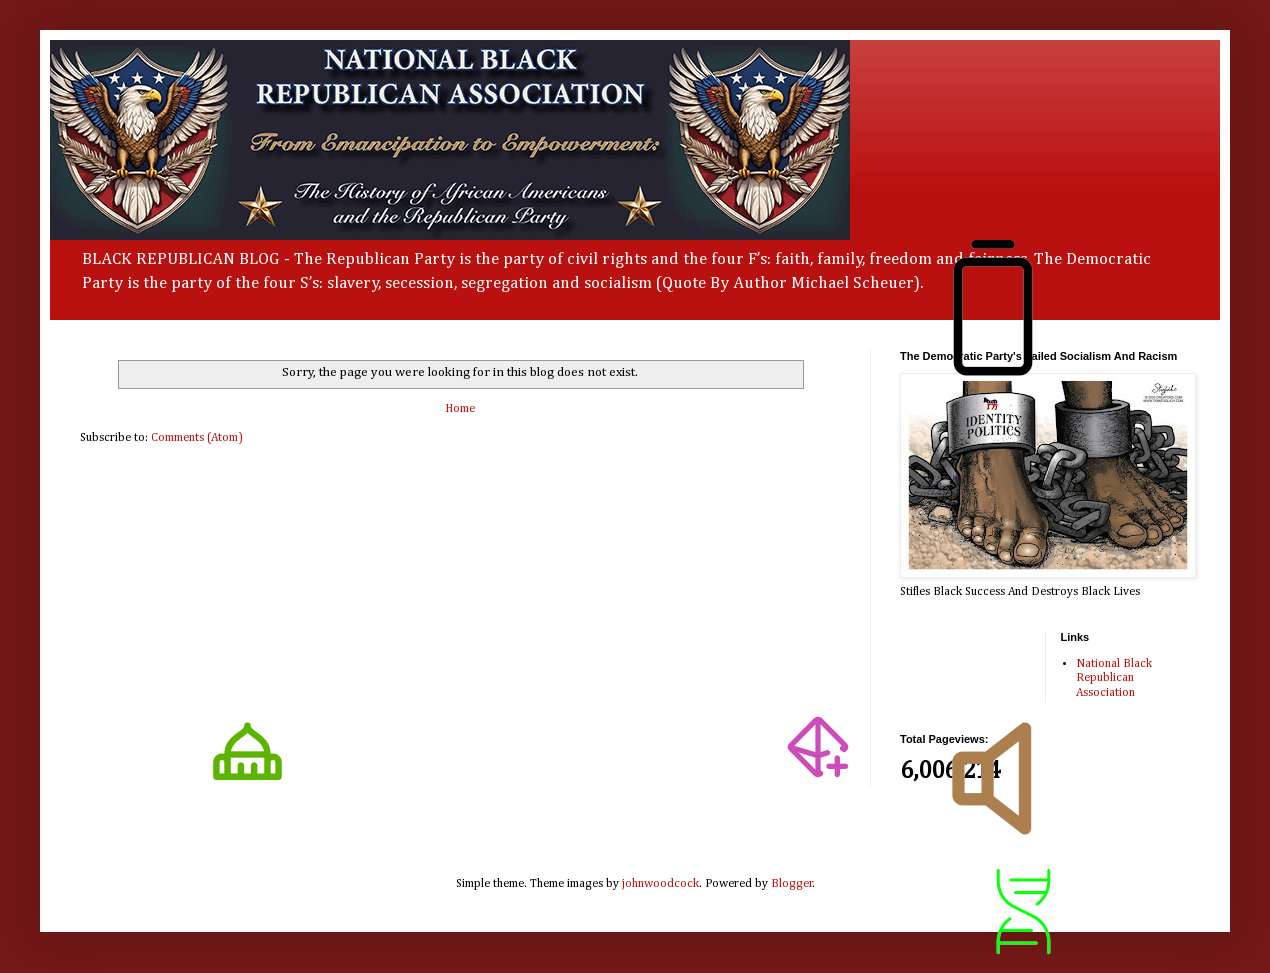  I want to click on indicates a nearby mosque or place of worship, so click(247, 754).